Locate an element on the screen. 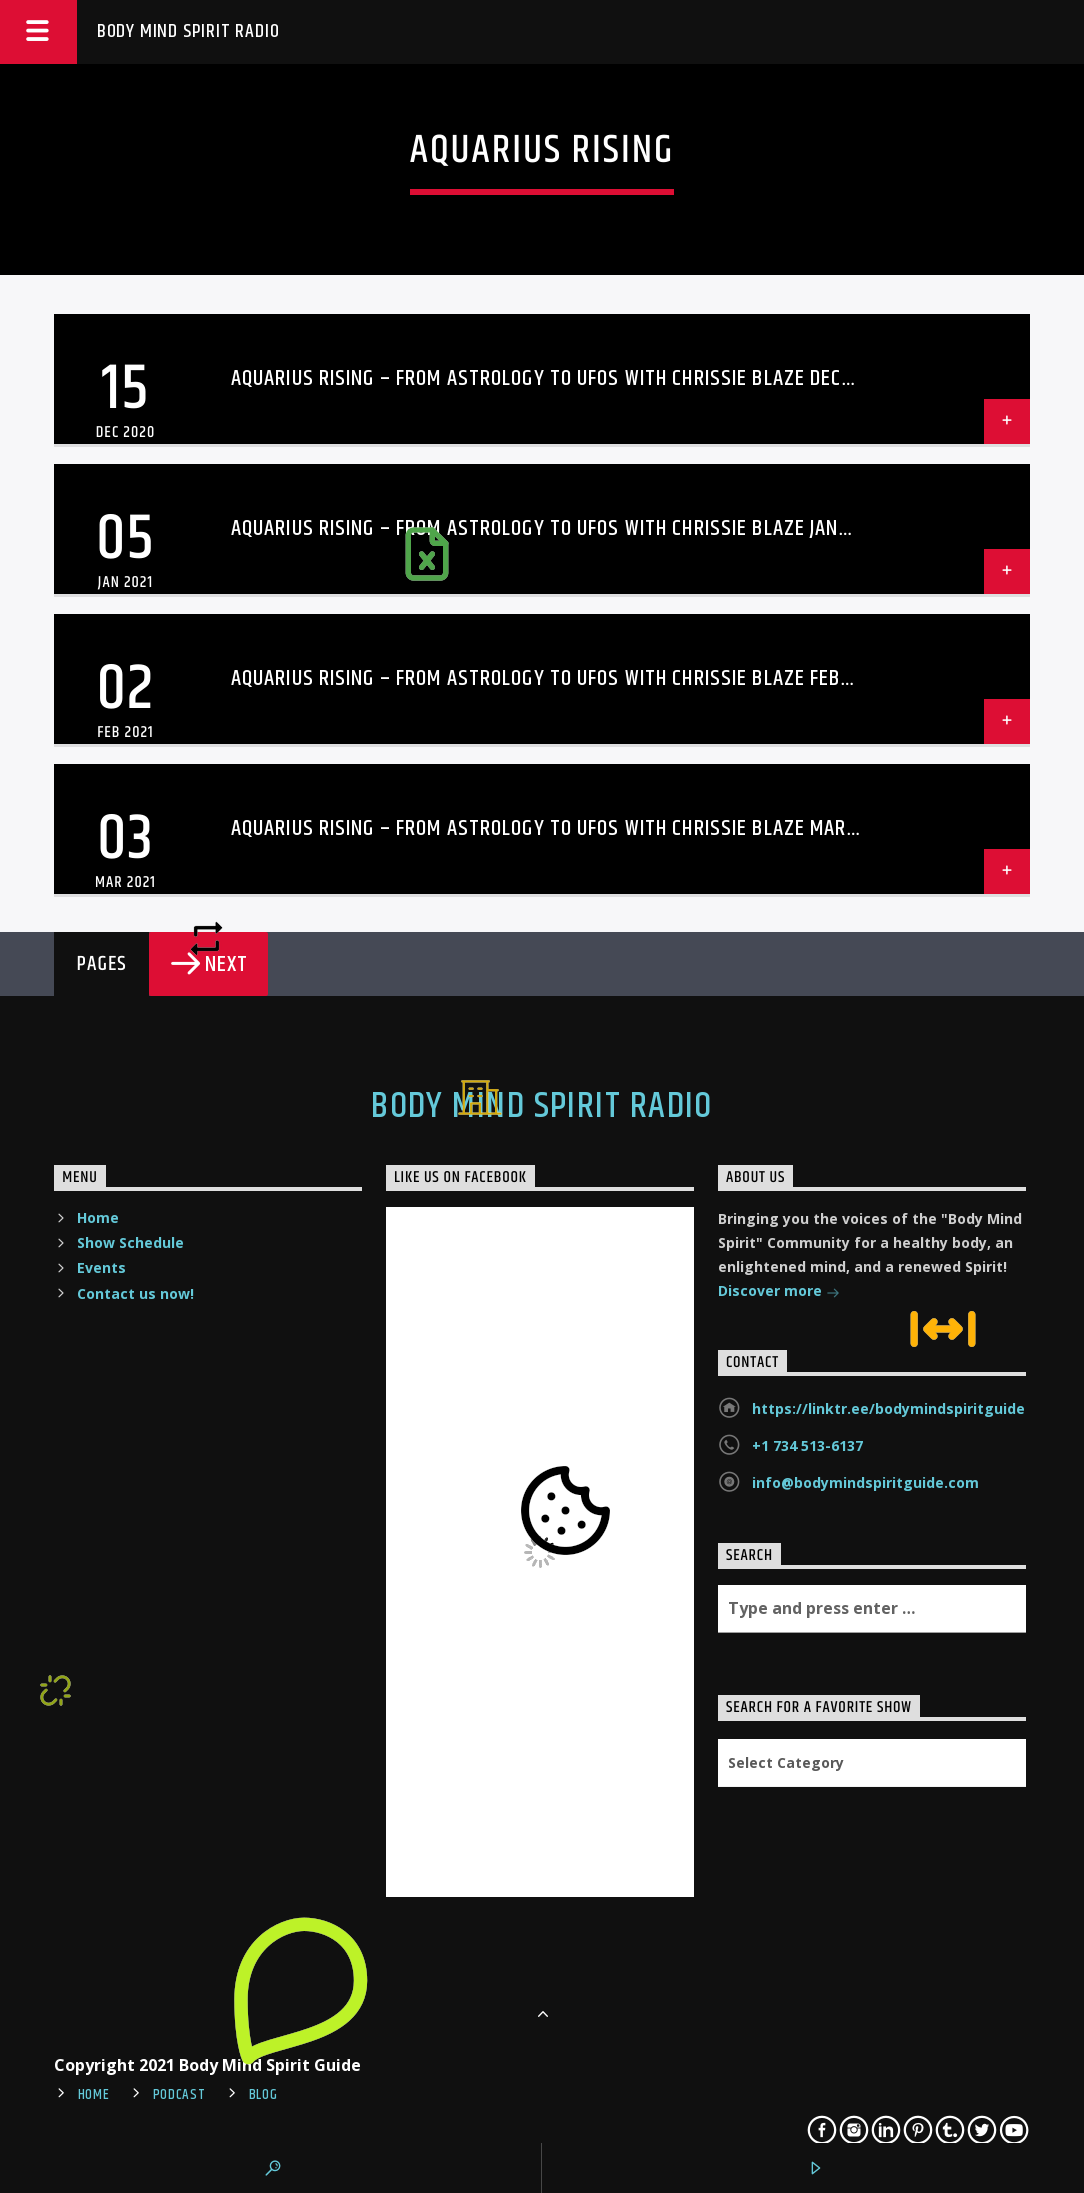 This screenshot has width=1084, height=2193. view office or workplace location is located at coordinates (478, 1097).